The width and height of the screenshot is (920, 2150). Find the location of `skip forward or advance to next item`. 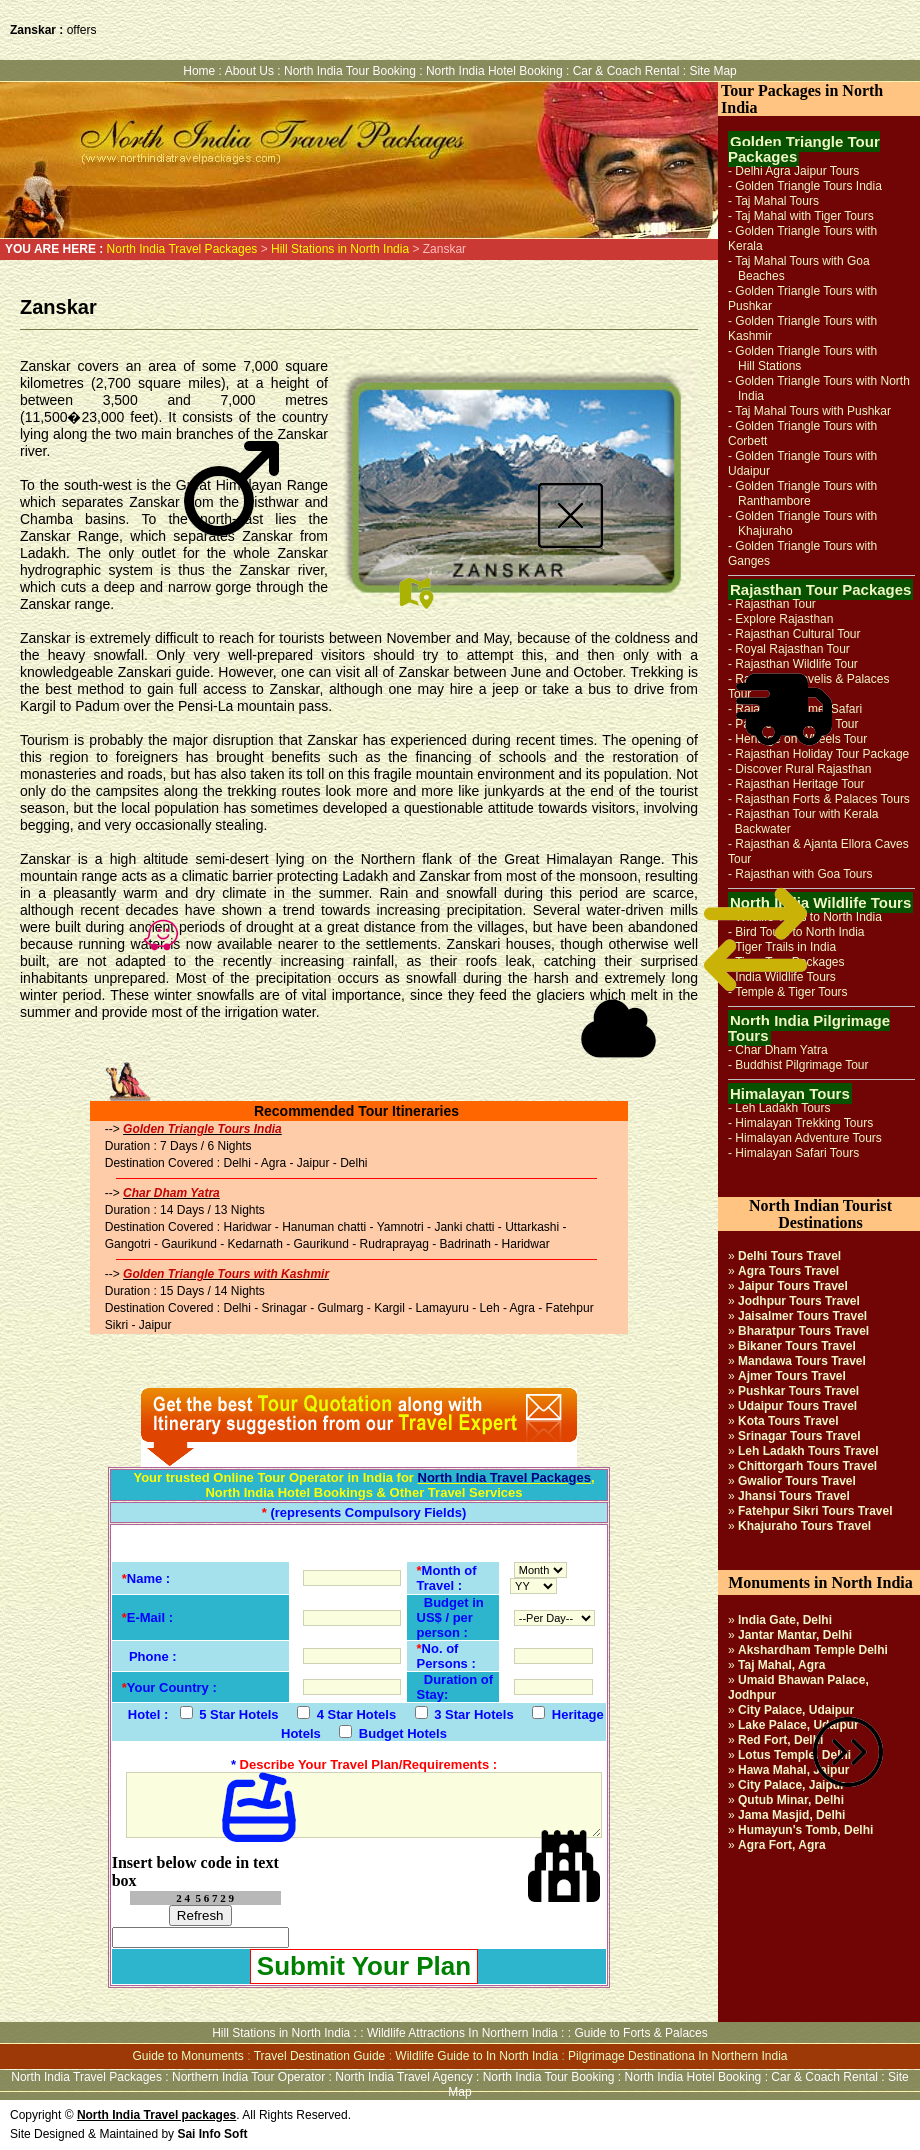

skip forward or advance to next item is located at coordinates (848, 1752).